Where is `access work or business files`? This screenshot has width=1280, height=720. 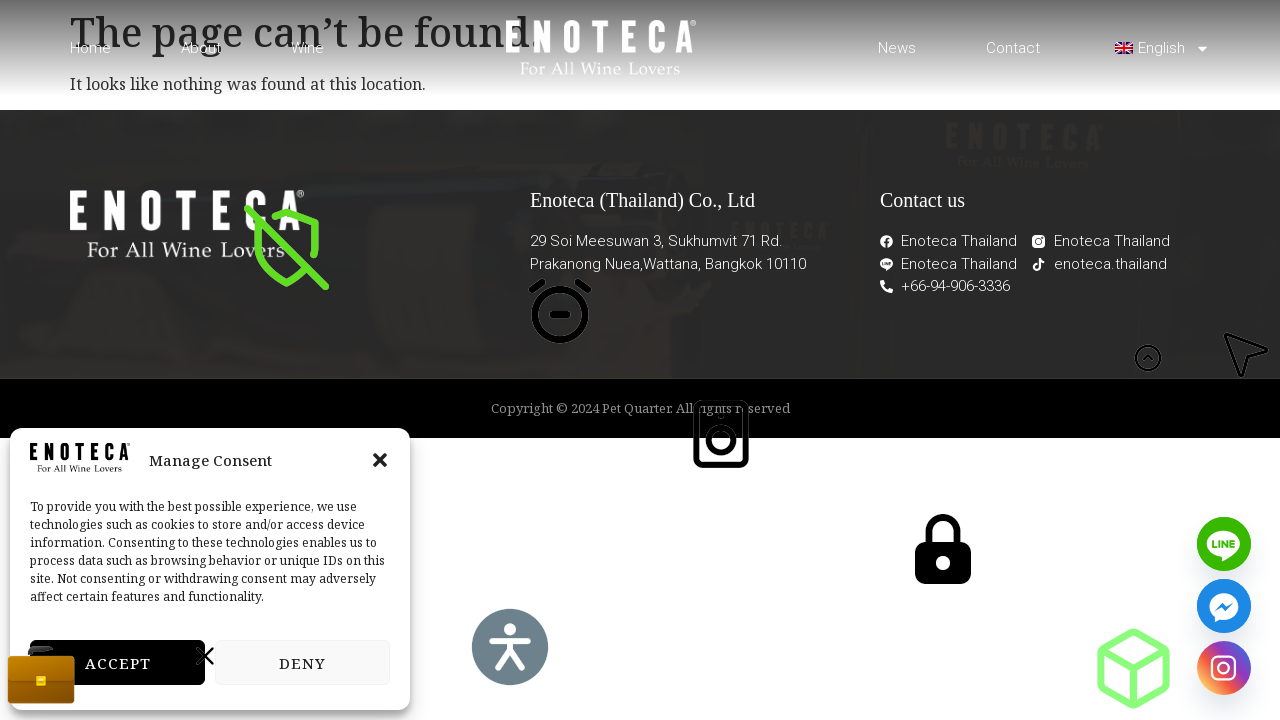
access work or business files is located at coordinates (41, 675).